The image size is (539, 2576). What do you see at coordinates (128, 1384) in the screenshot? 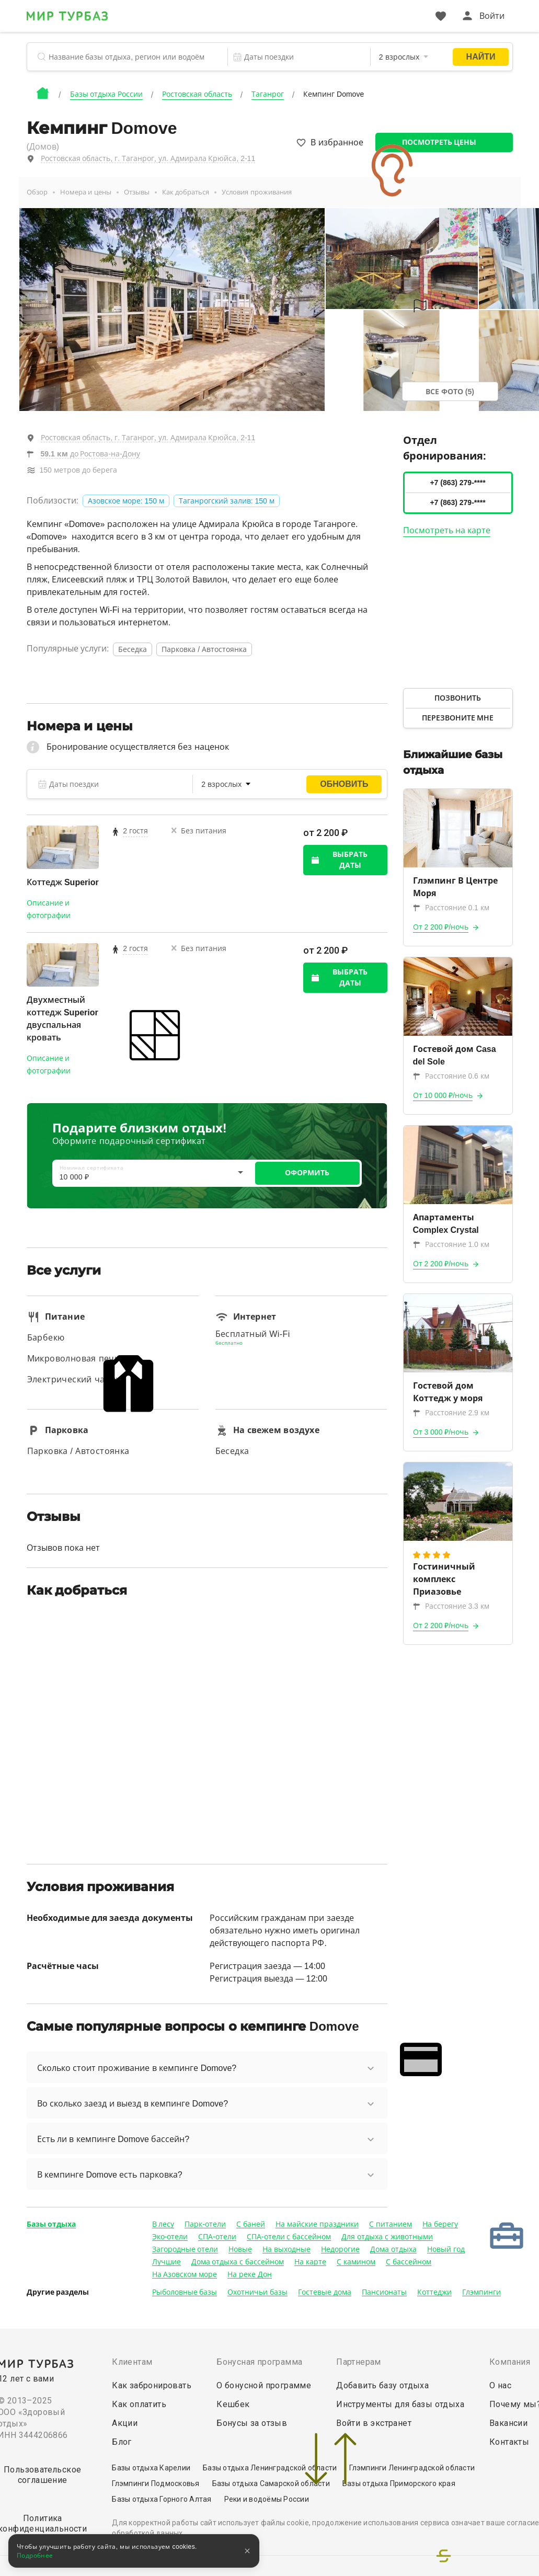
I see `view clothing or apparel items` at bounding box center [128, 1384].